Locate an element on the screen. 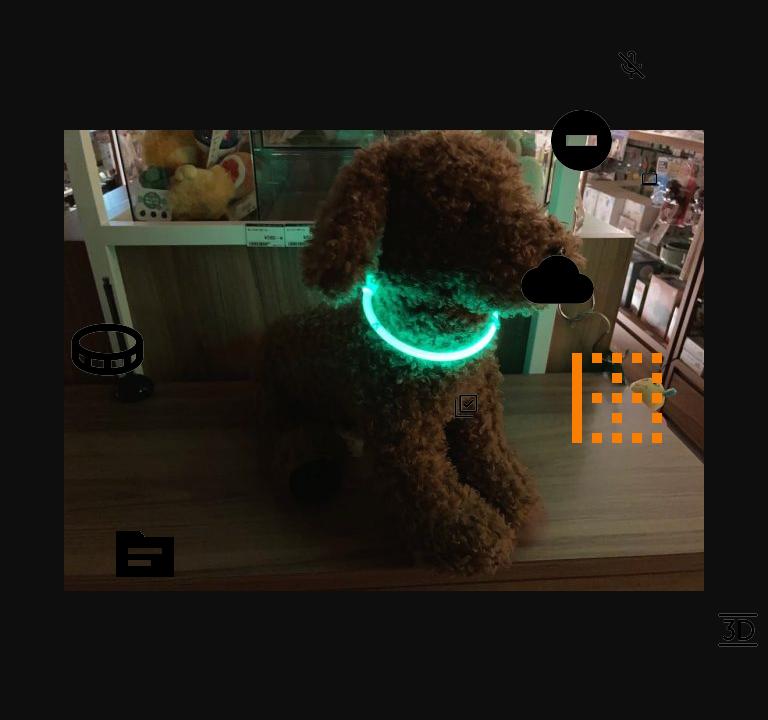 The image size is (768, 720). switch to 3D view mode is located at coordinates (738, 630).